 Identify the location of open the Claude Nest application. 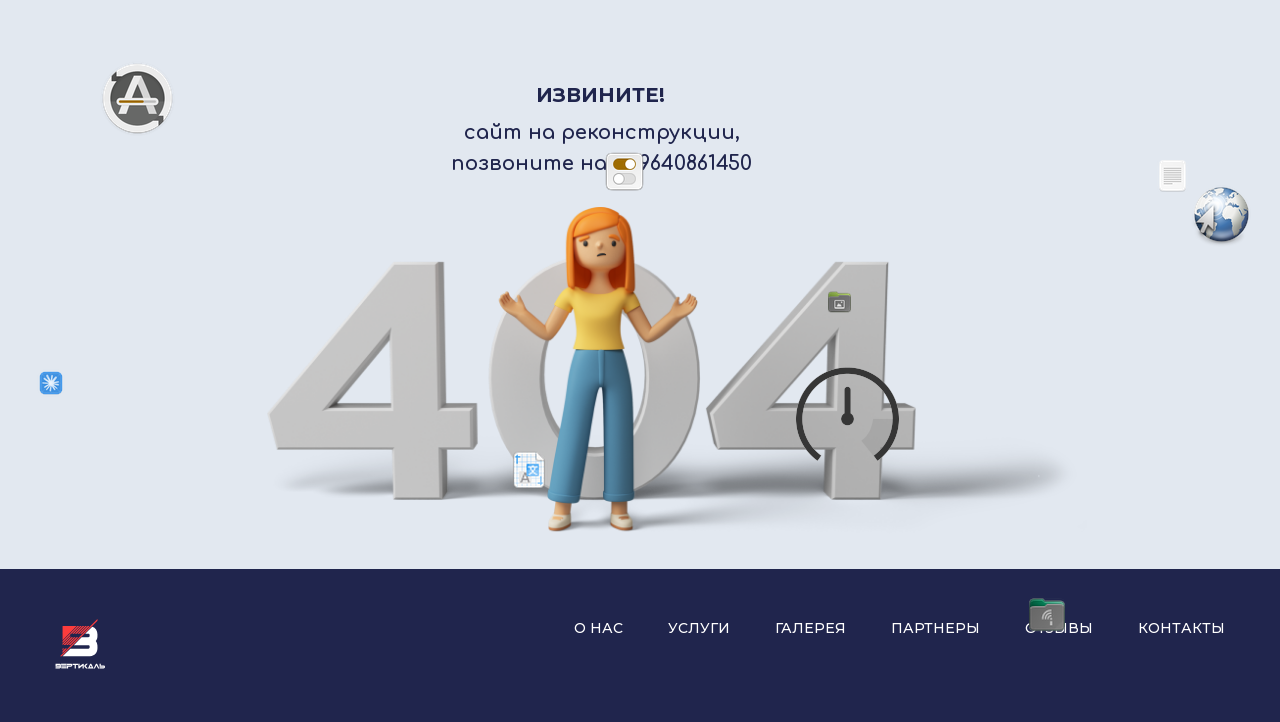
(51, 383).